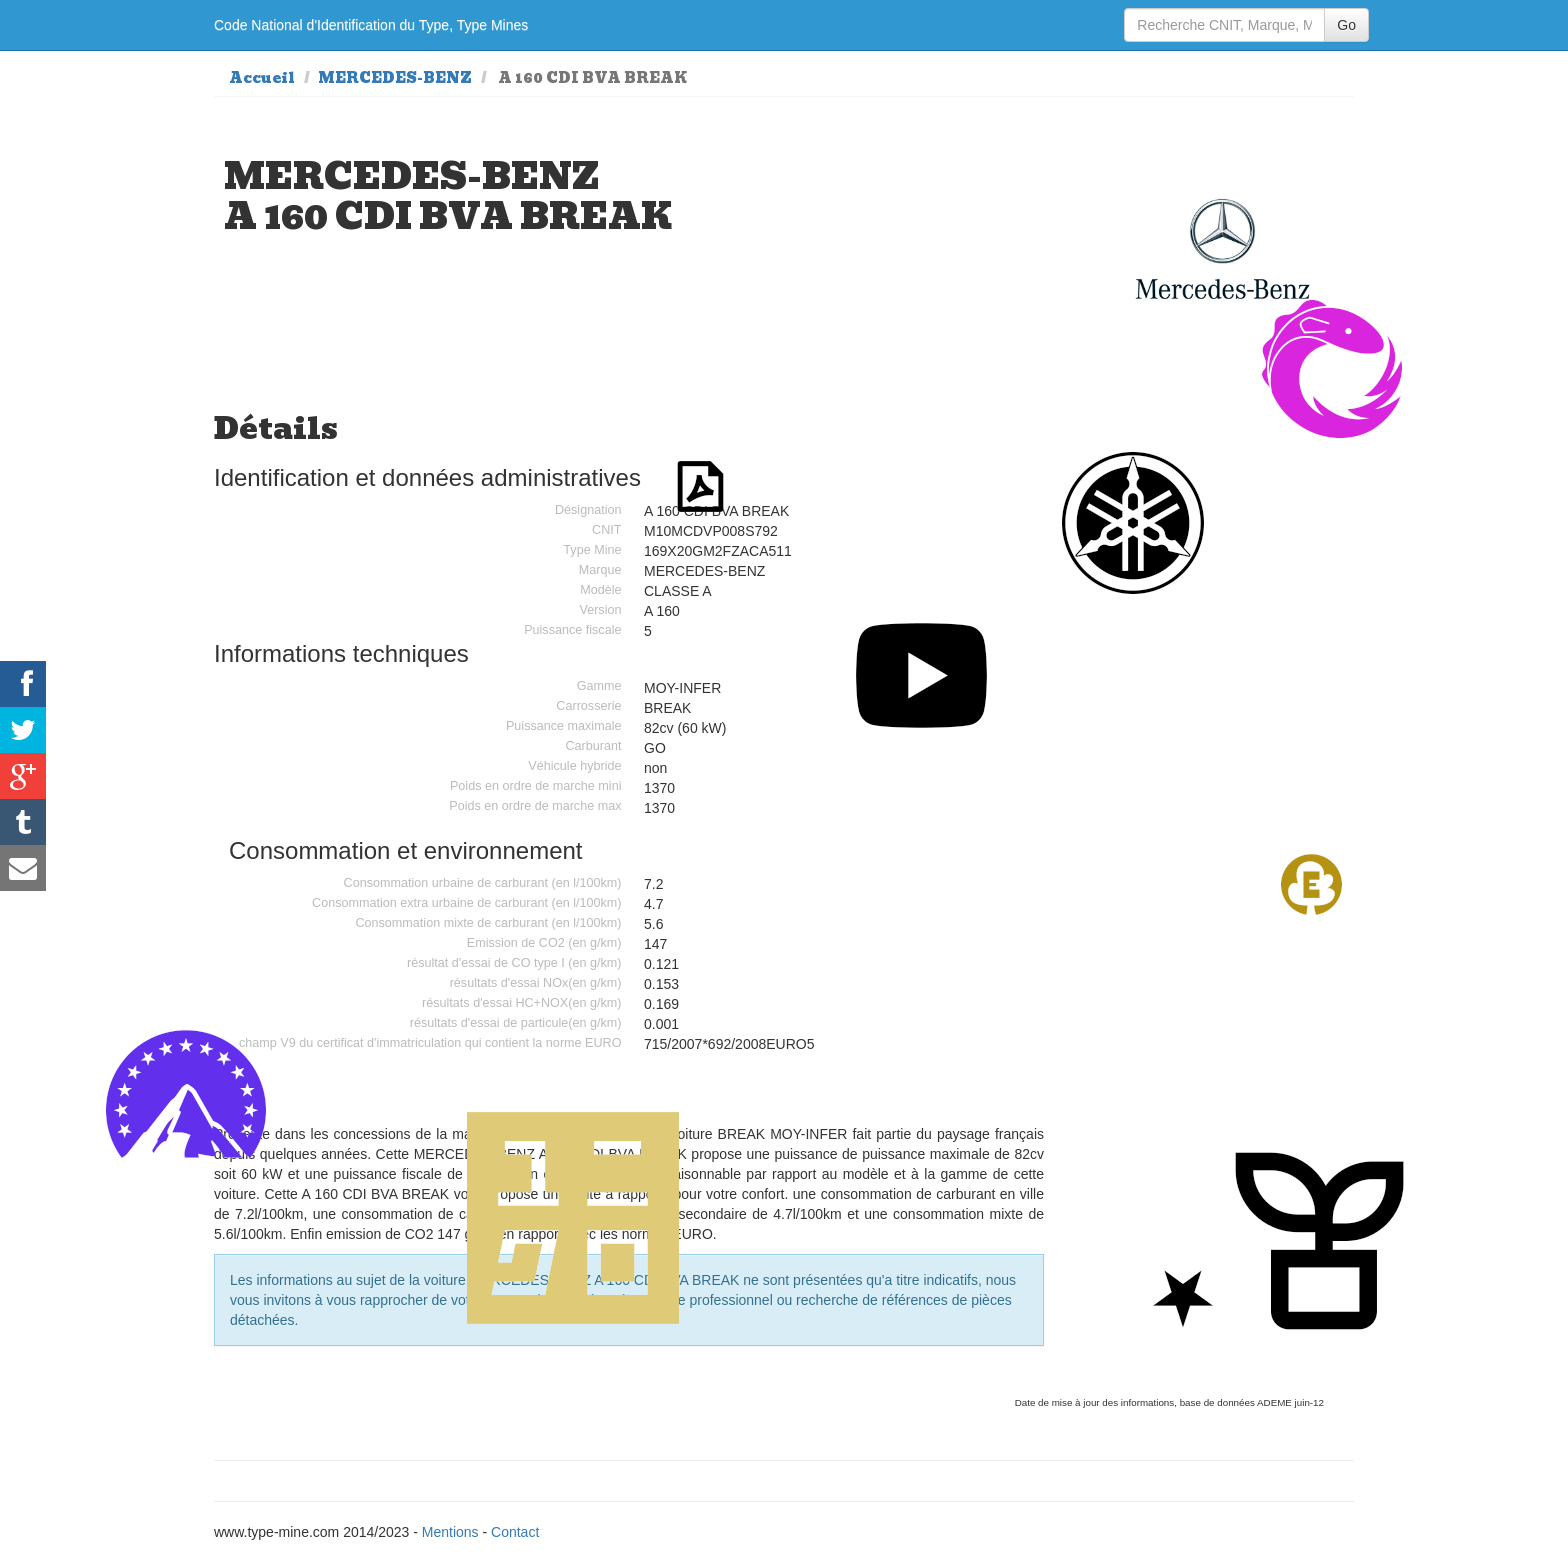 This screenshot has height=1552, width=1568. What do you see at coordinates (1133, 523) in the screenshot?
I see `yamaha motor corporation logo` at bounding box center [1133, 523].